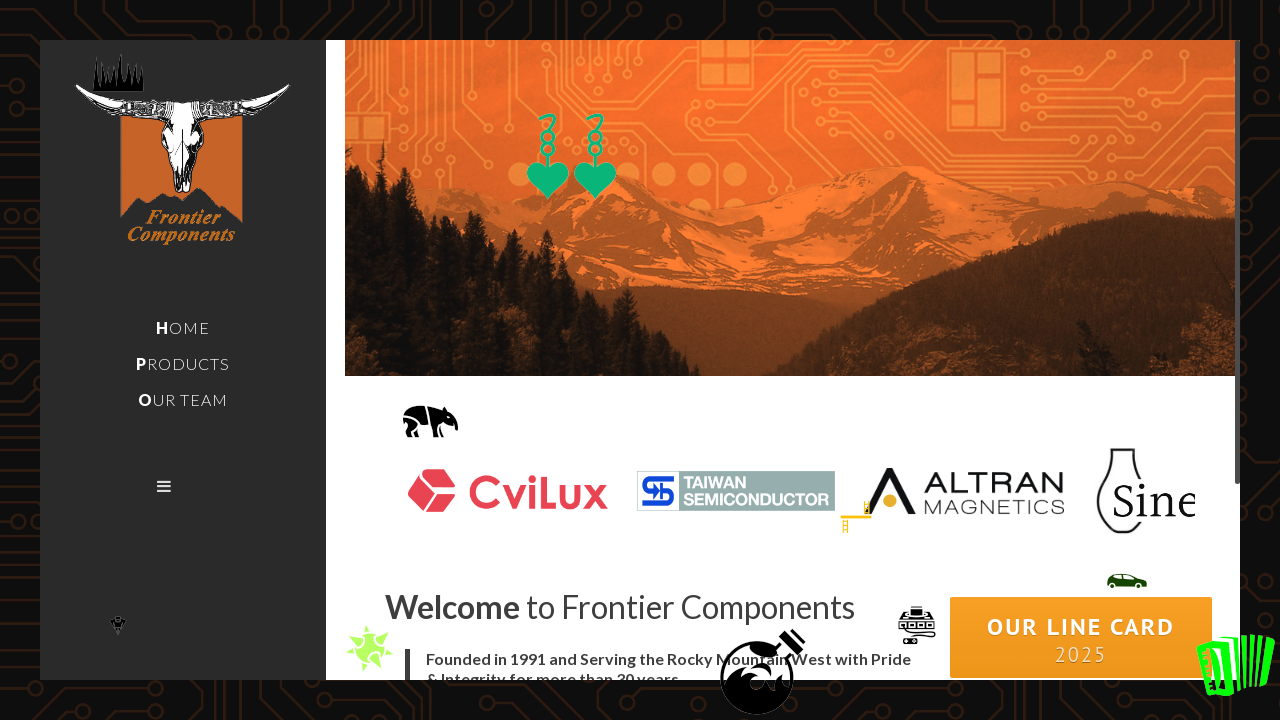  What do you see at coordinates (916, 624) in the screenshot?
I see `access gaming features or game center` at bounding box center [916, 624].